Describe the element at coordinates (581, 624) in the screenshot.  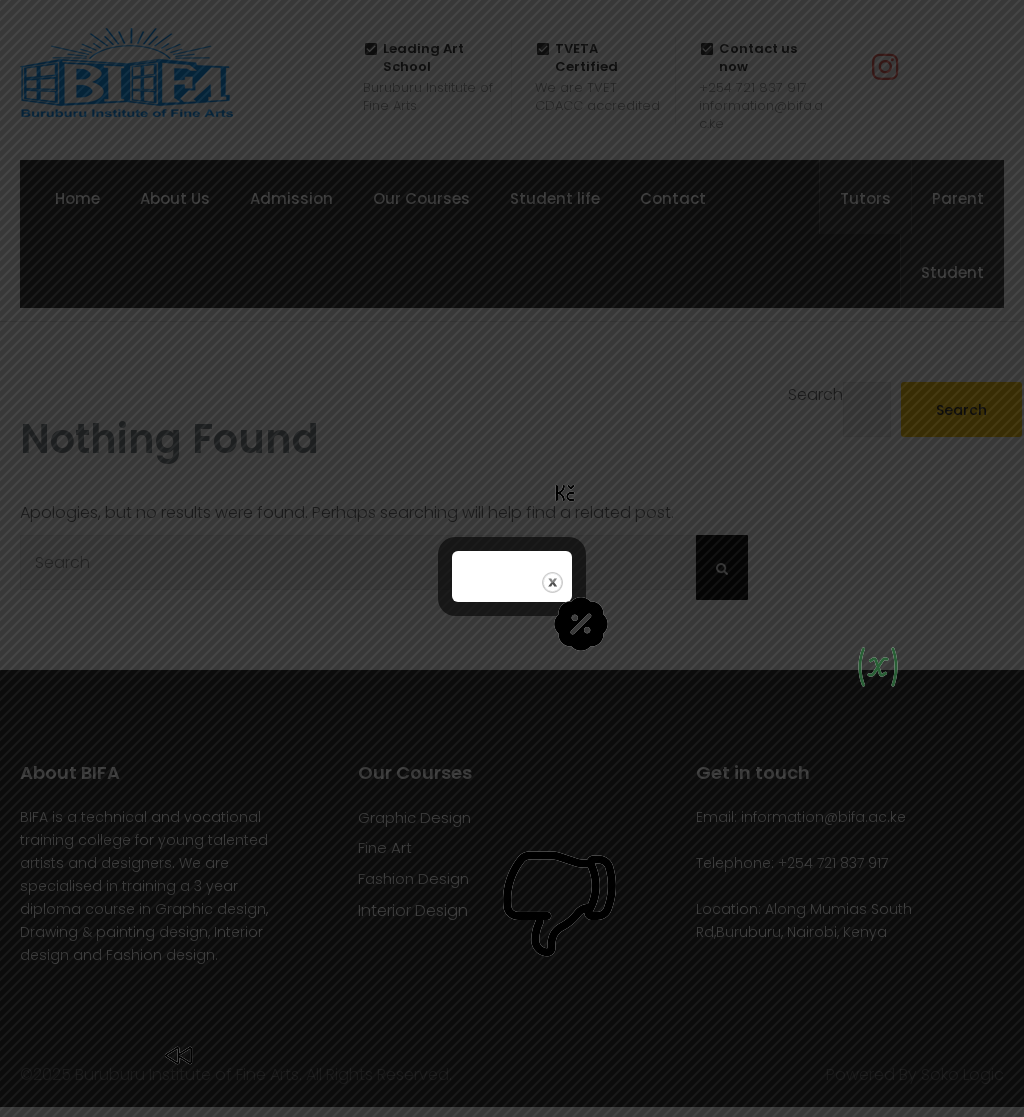
I see `view available discounts or promotions` at that location.